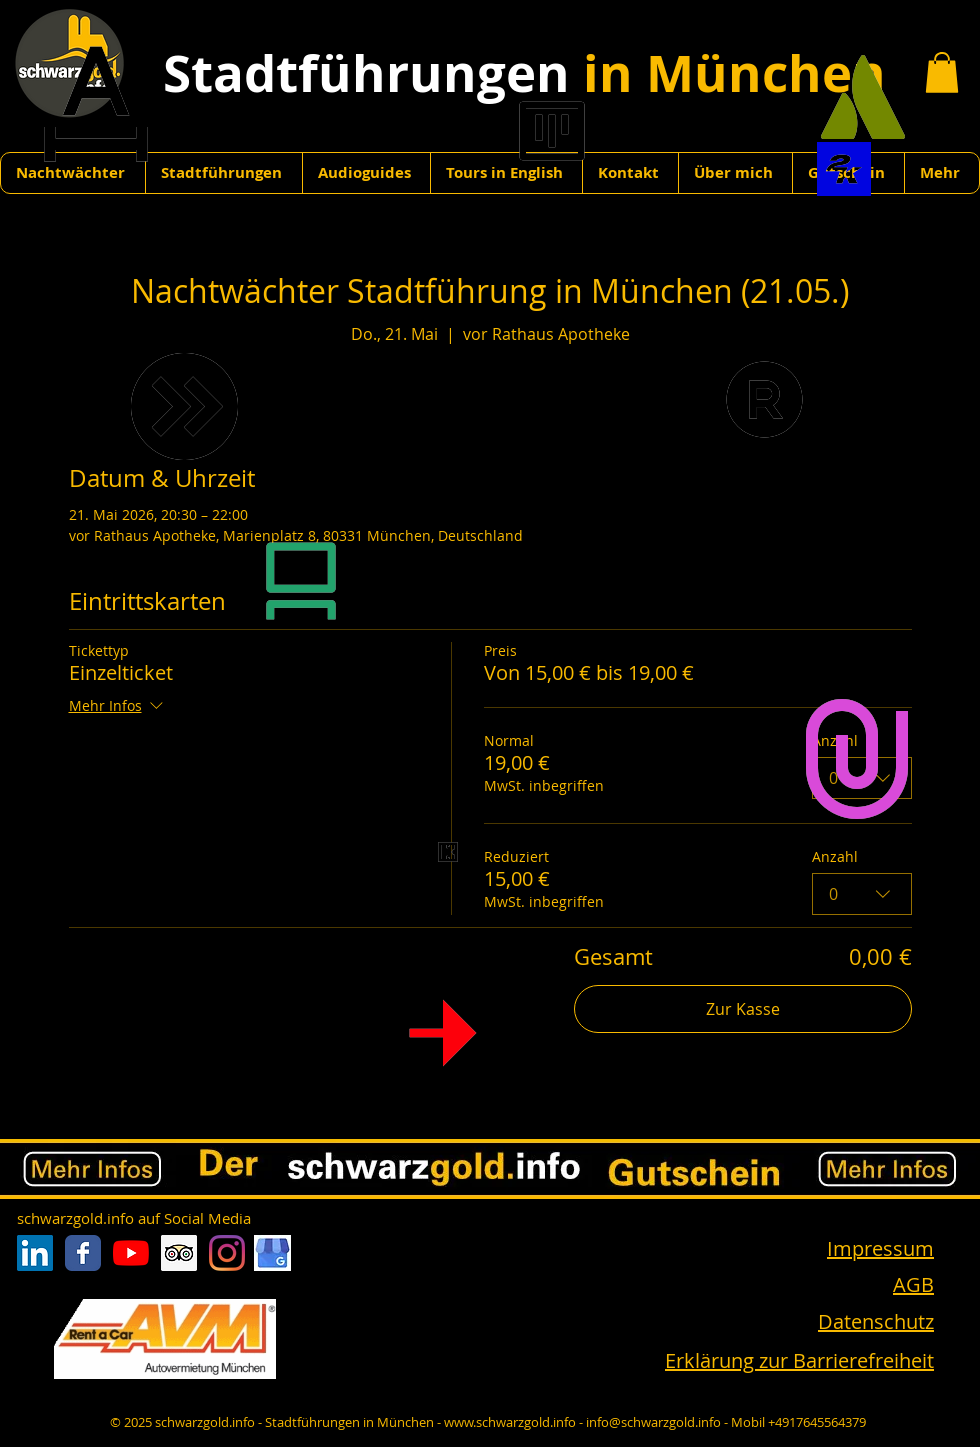  What do you see at coordinates (184, 406) in the screenshot?
I see `esbuild JavaScript bundler logo` at bounding box center [184, 406].